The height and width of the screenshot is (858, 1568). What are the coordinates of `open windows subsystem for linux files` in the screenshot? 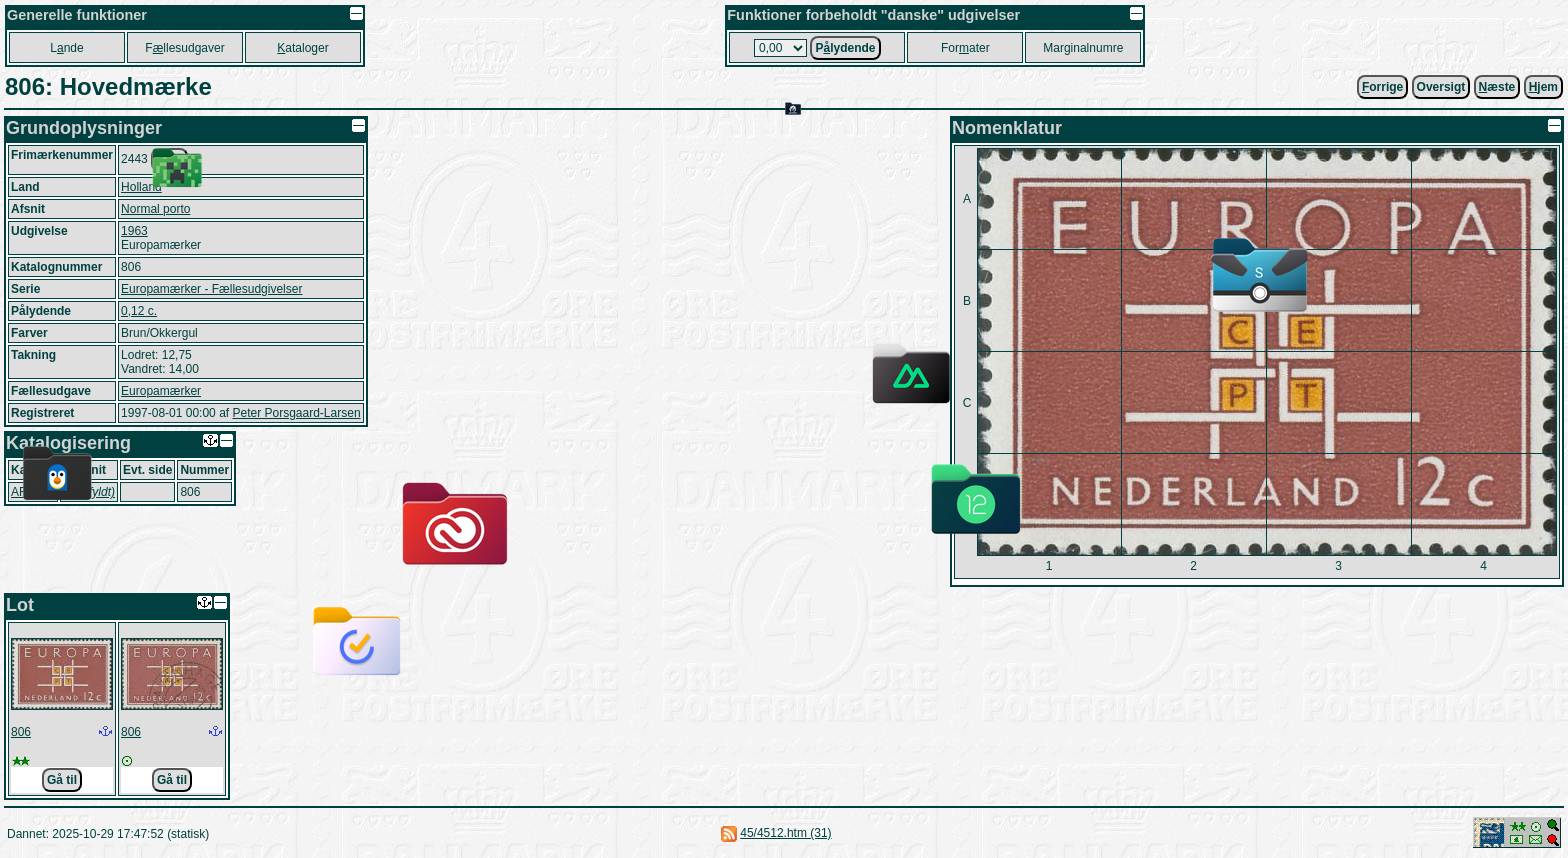 It's located at (57, 475).